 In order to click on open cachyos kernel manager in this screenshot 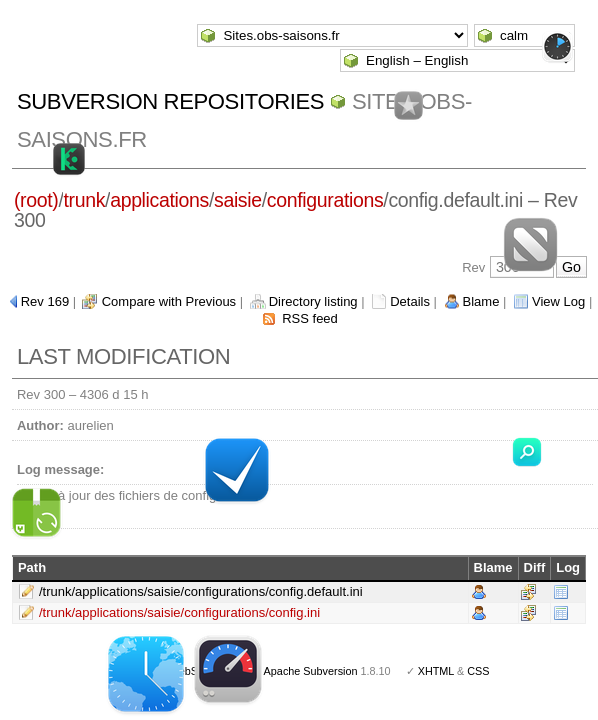, I will do `click(69, 159)`.